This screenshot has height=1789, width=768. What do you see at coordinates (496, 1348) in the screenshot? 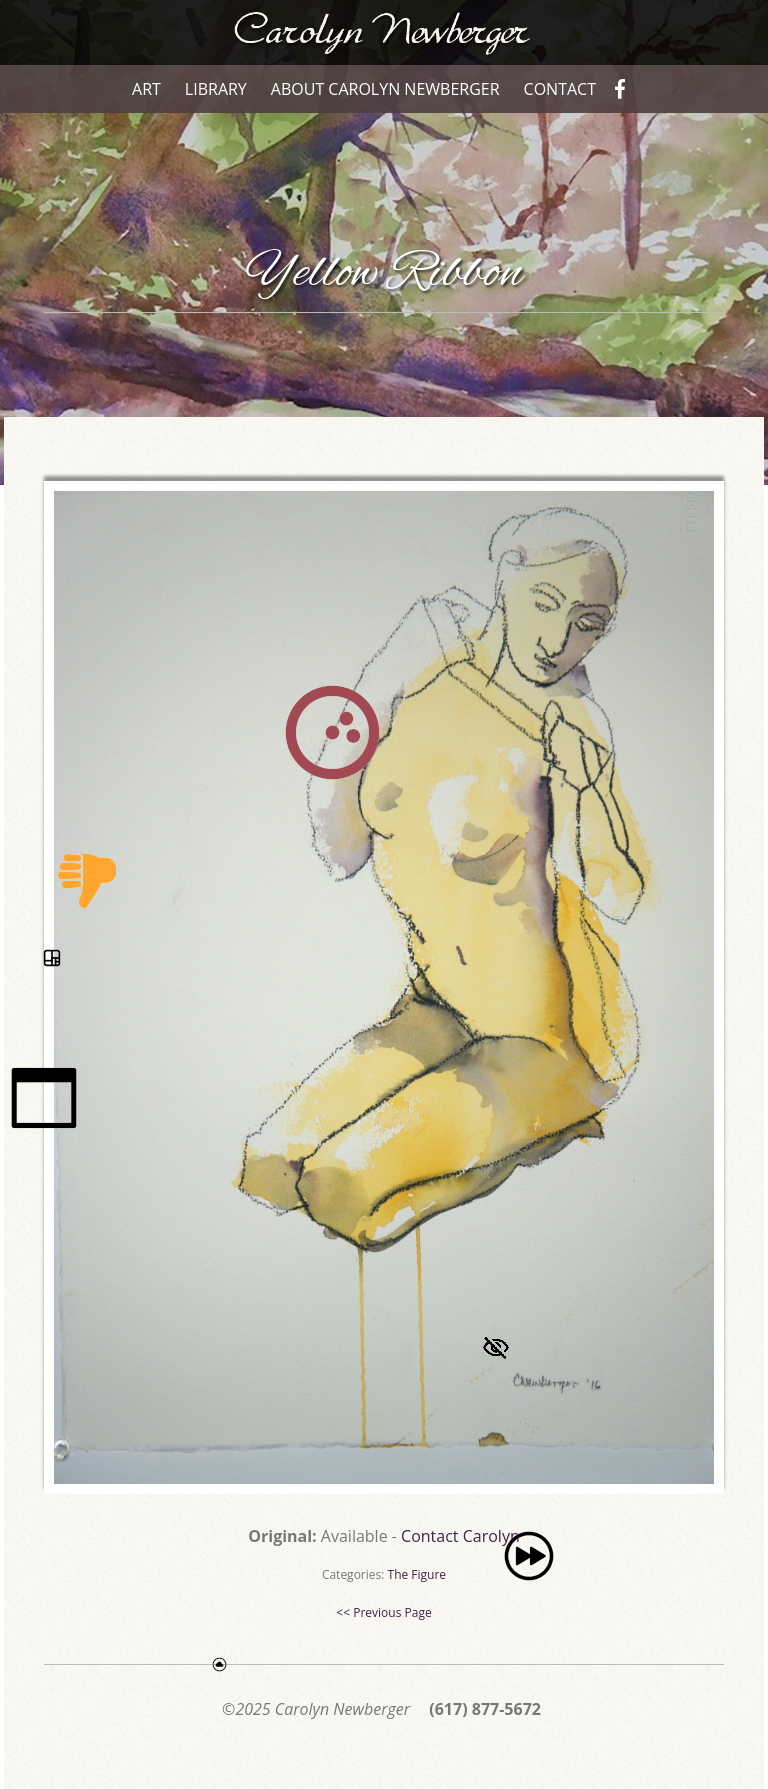
I see `hide password or sensitive content` at bounding box center [496, 1348].